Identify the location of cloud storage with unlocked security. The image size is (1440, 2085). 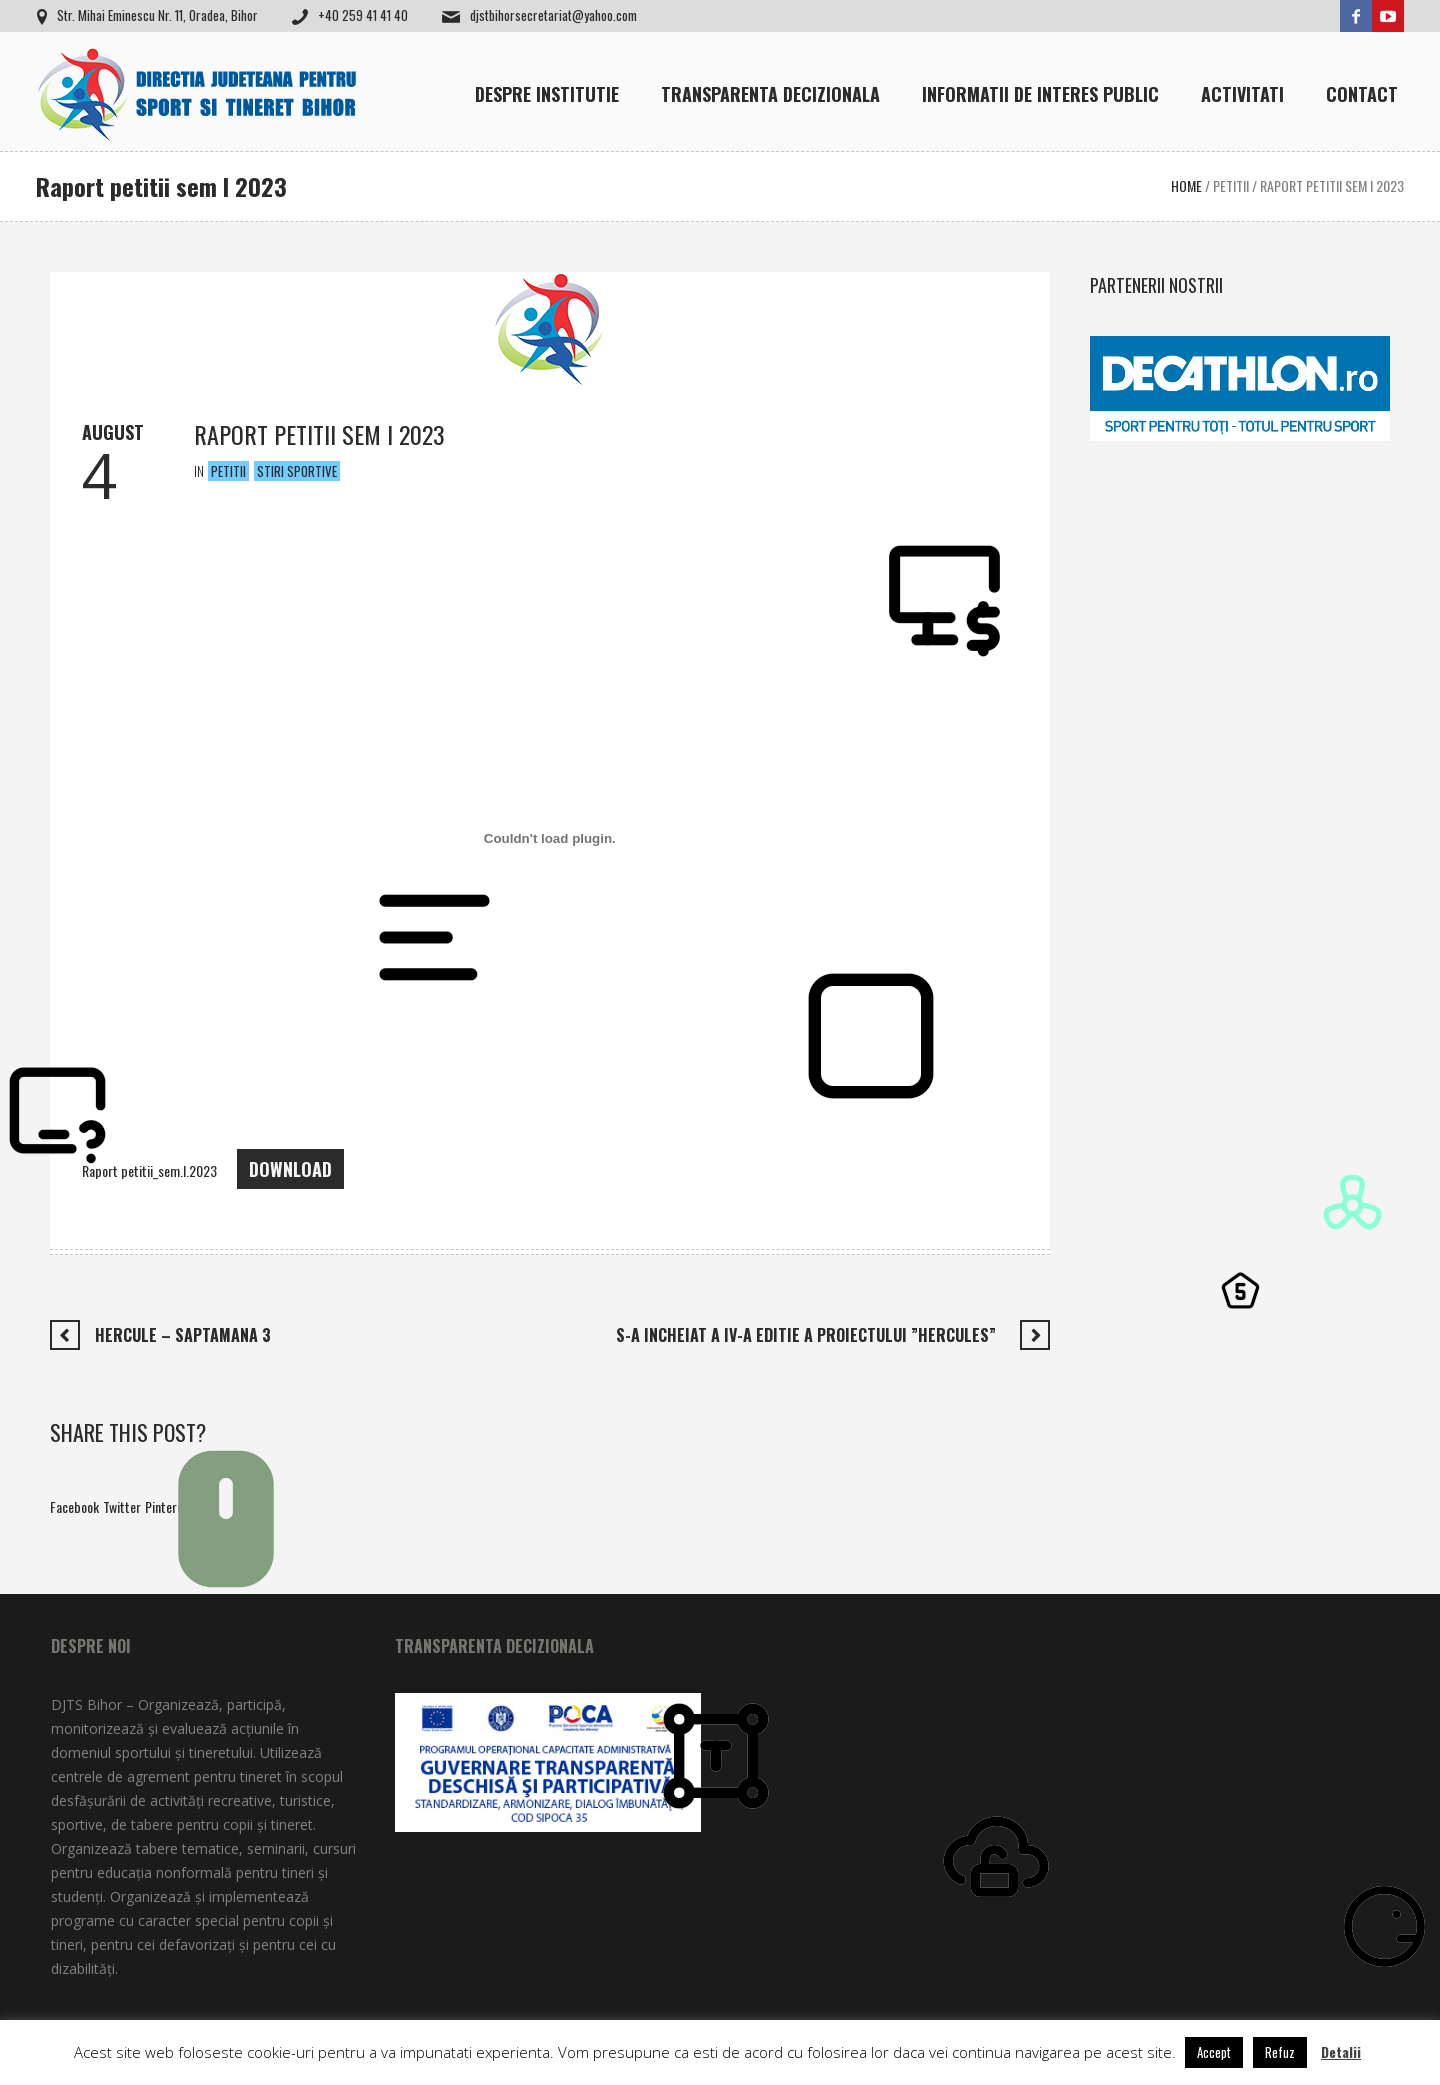
(994, 1854).